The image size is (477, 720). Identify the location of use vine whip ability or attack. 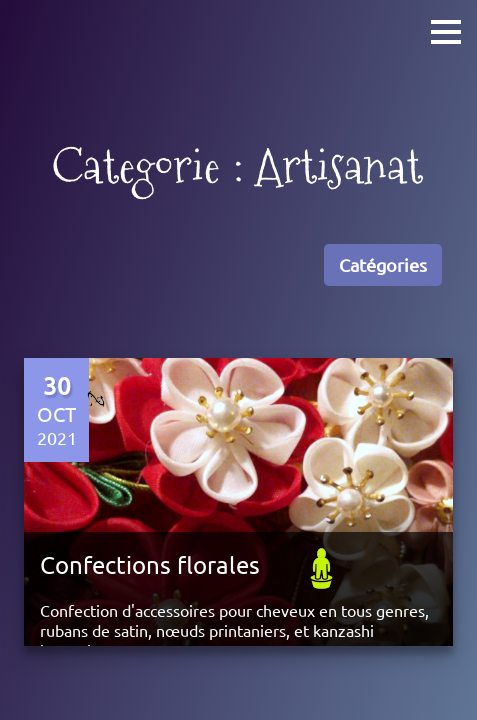
(96, 399).